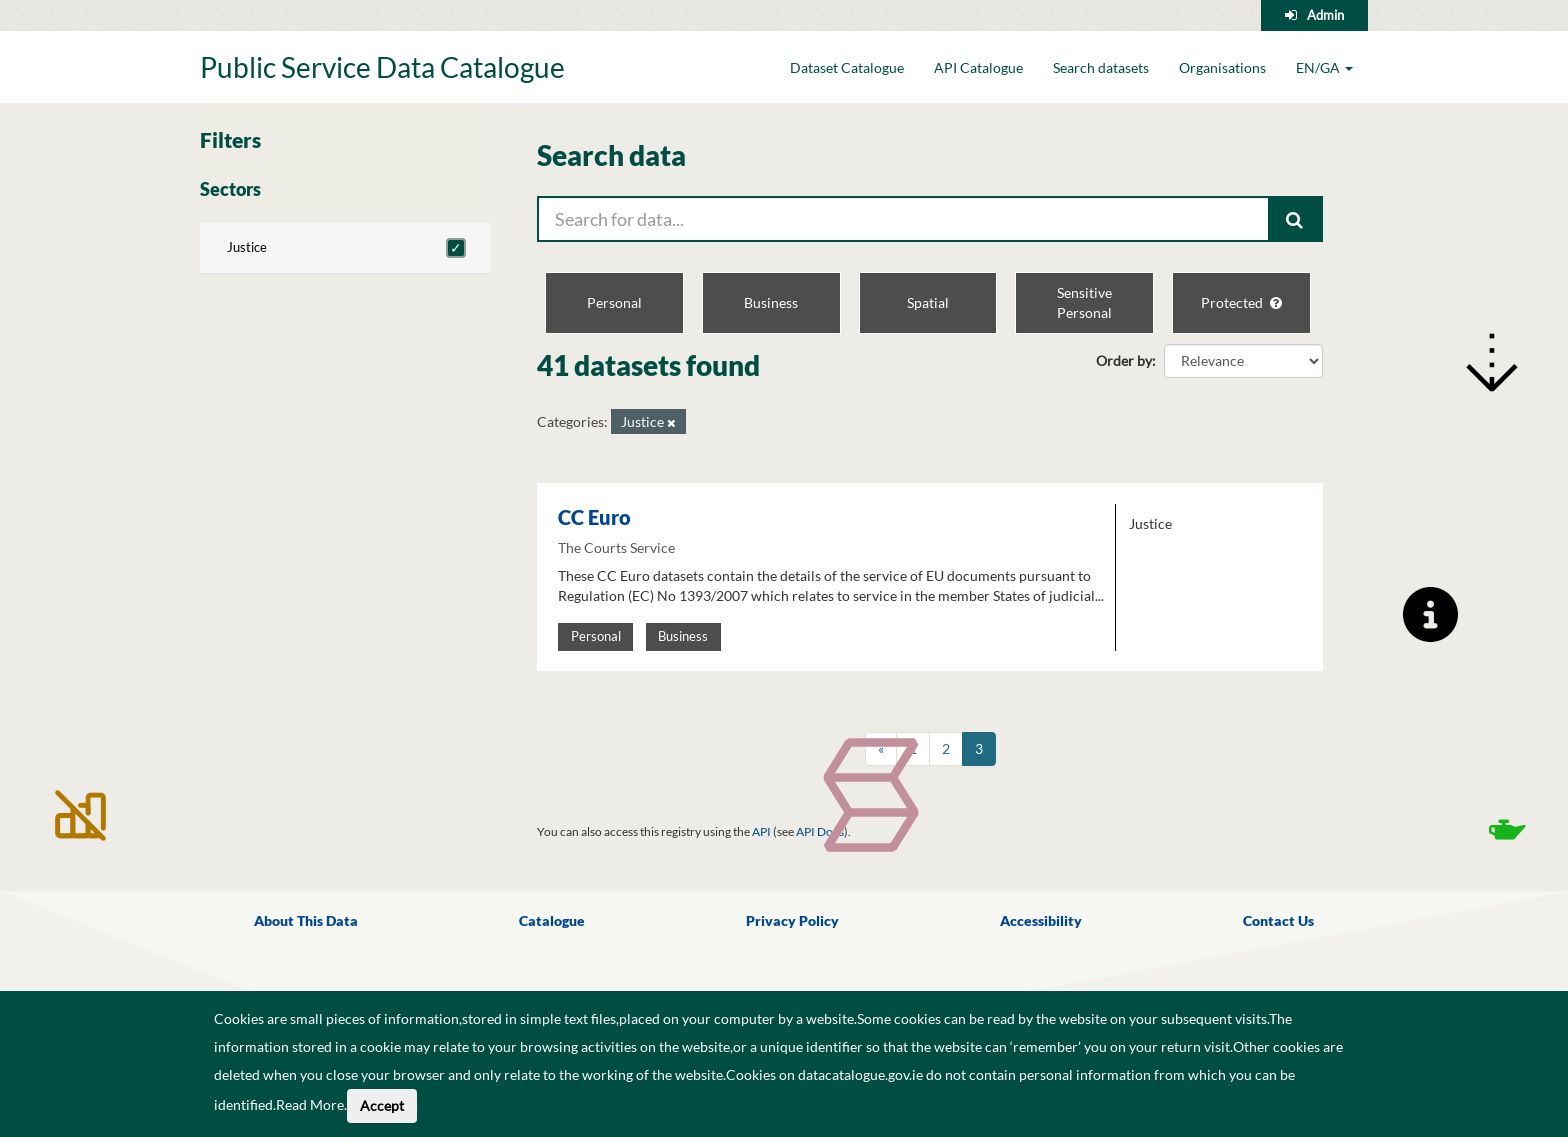 This screenshot has height=1137, width=1568. Describe the element at coordinates (1489, 362) in the screenshot. I see `fetch changes from a remote git repository` at that location.